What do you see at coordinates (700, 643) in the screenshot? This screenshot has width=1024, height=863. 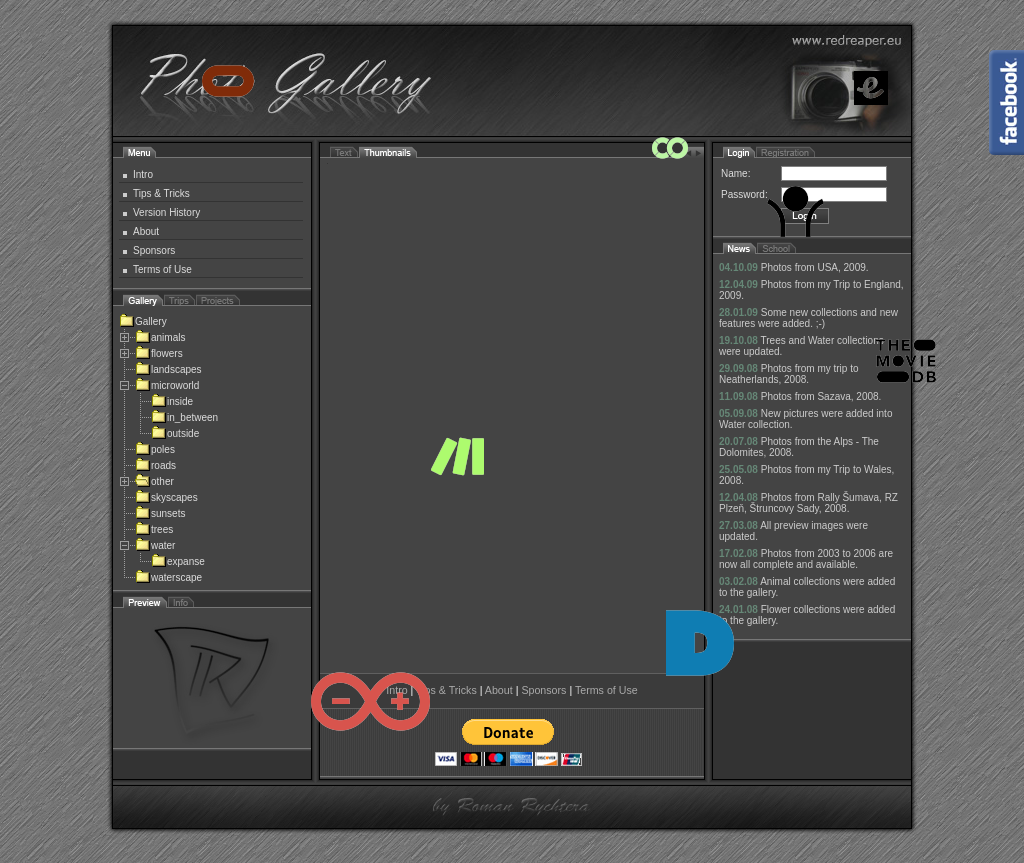 I see `DMM.com logo` at bounding box center [700, 643].